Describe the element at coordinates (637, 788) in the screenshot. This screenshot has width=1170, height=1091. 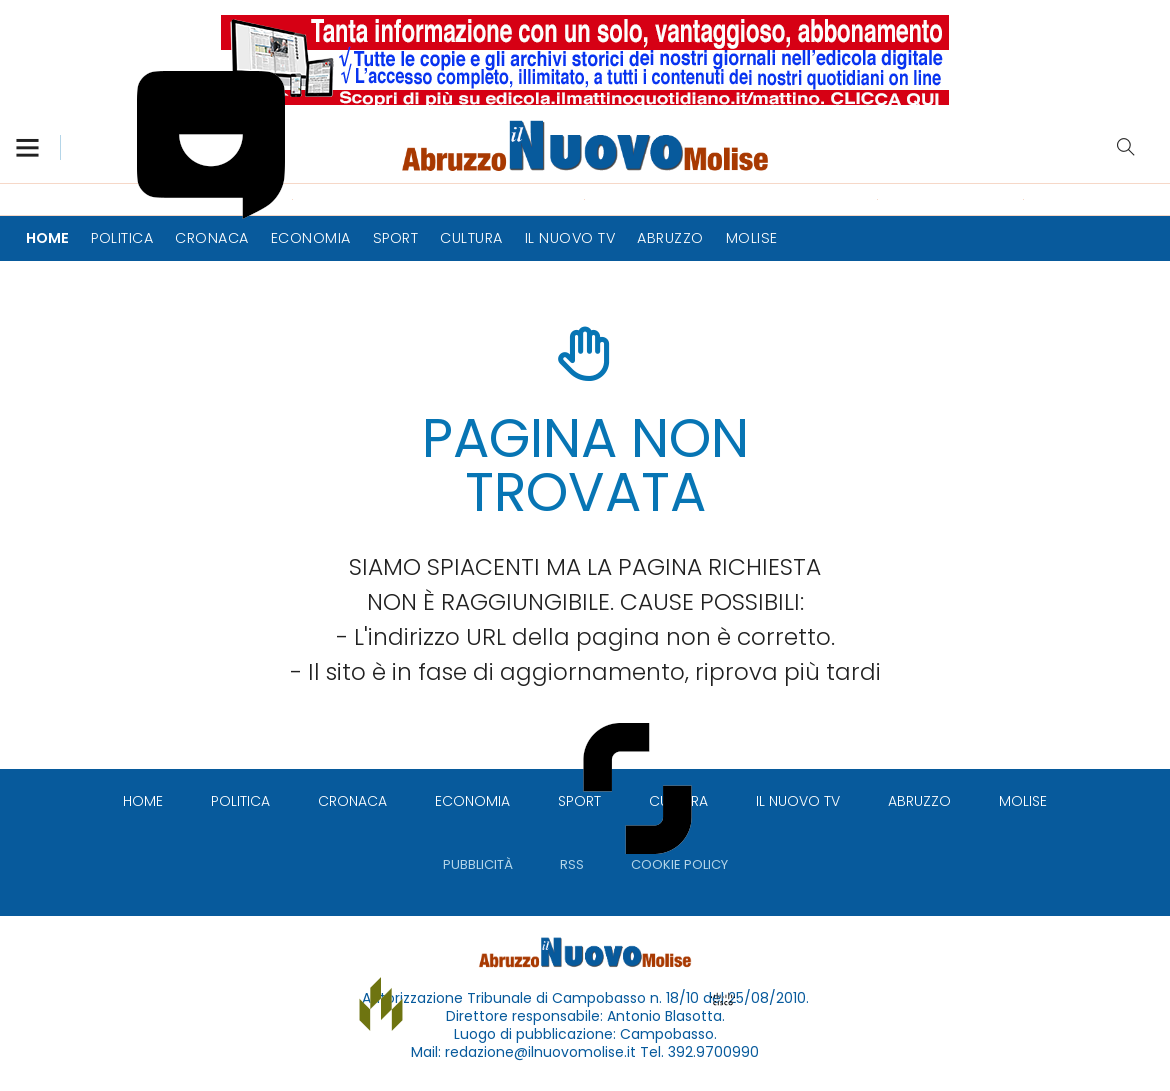
I see `shutterstock logo` at that location.